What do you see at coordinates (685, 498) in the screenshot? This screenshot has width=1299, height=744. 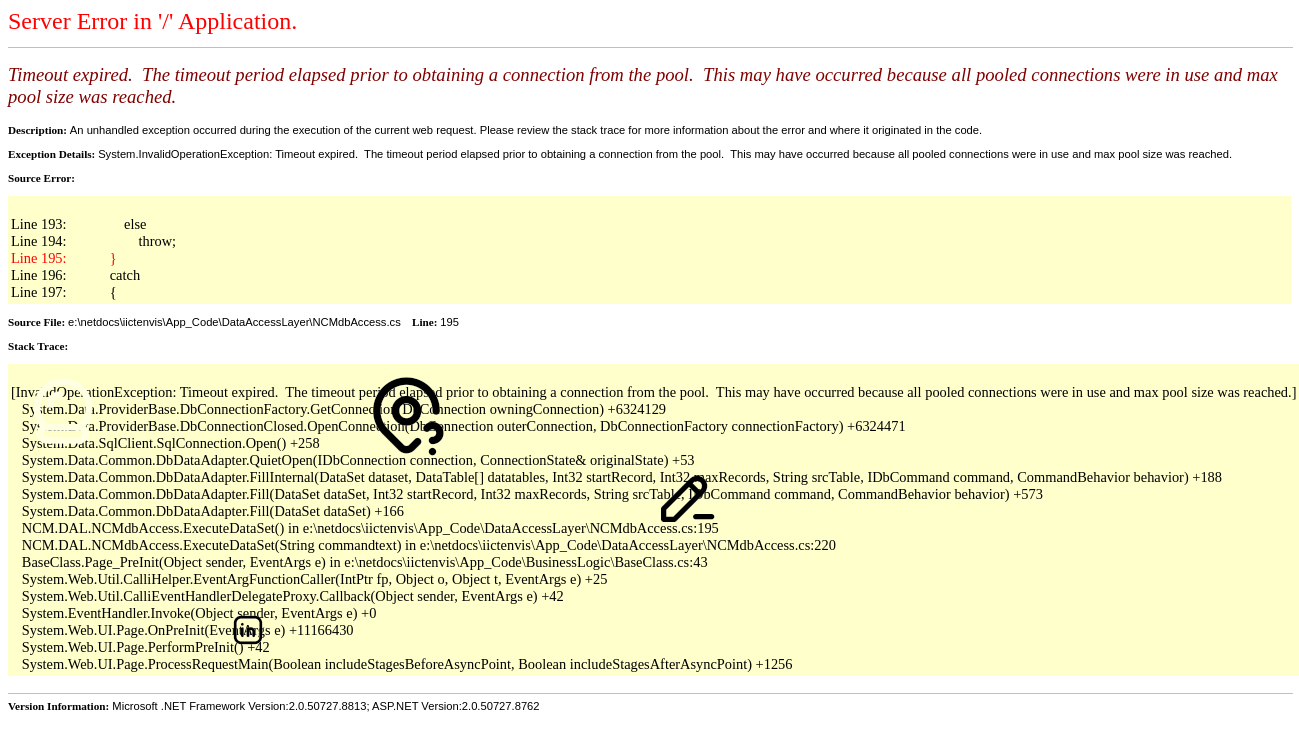 I see `remove editing capabilities` at bounding box center [685, 498].